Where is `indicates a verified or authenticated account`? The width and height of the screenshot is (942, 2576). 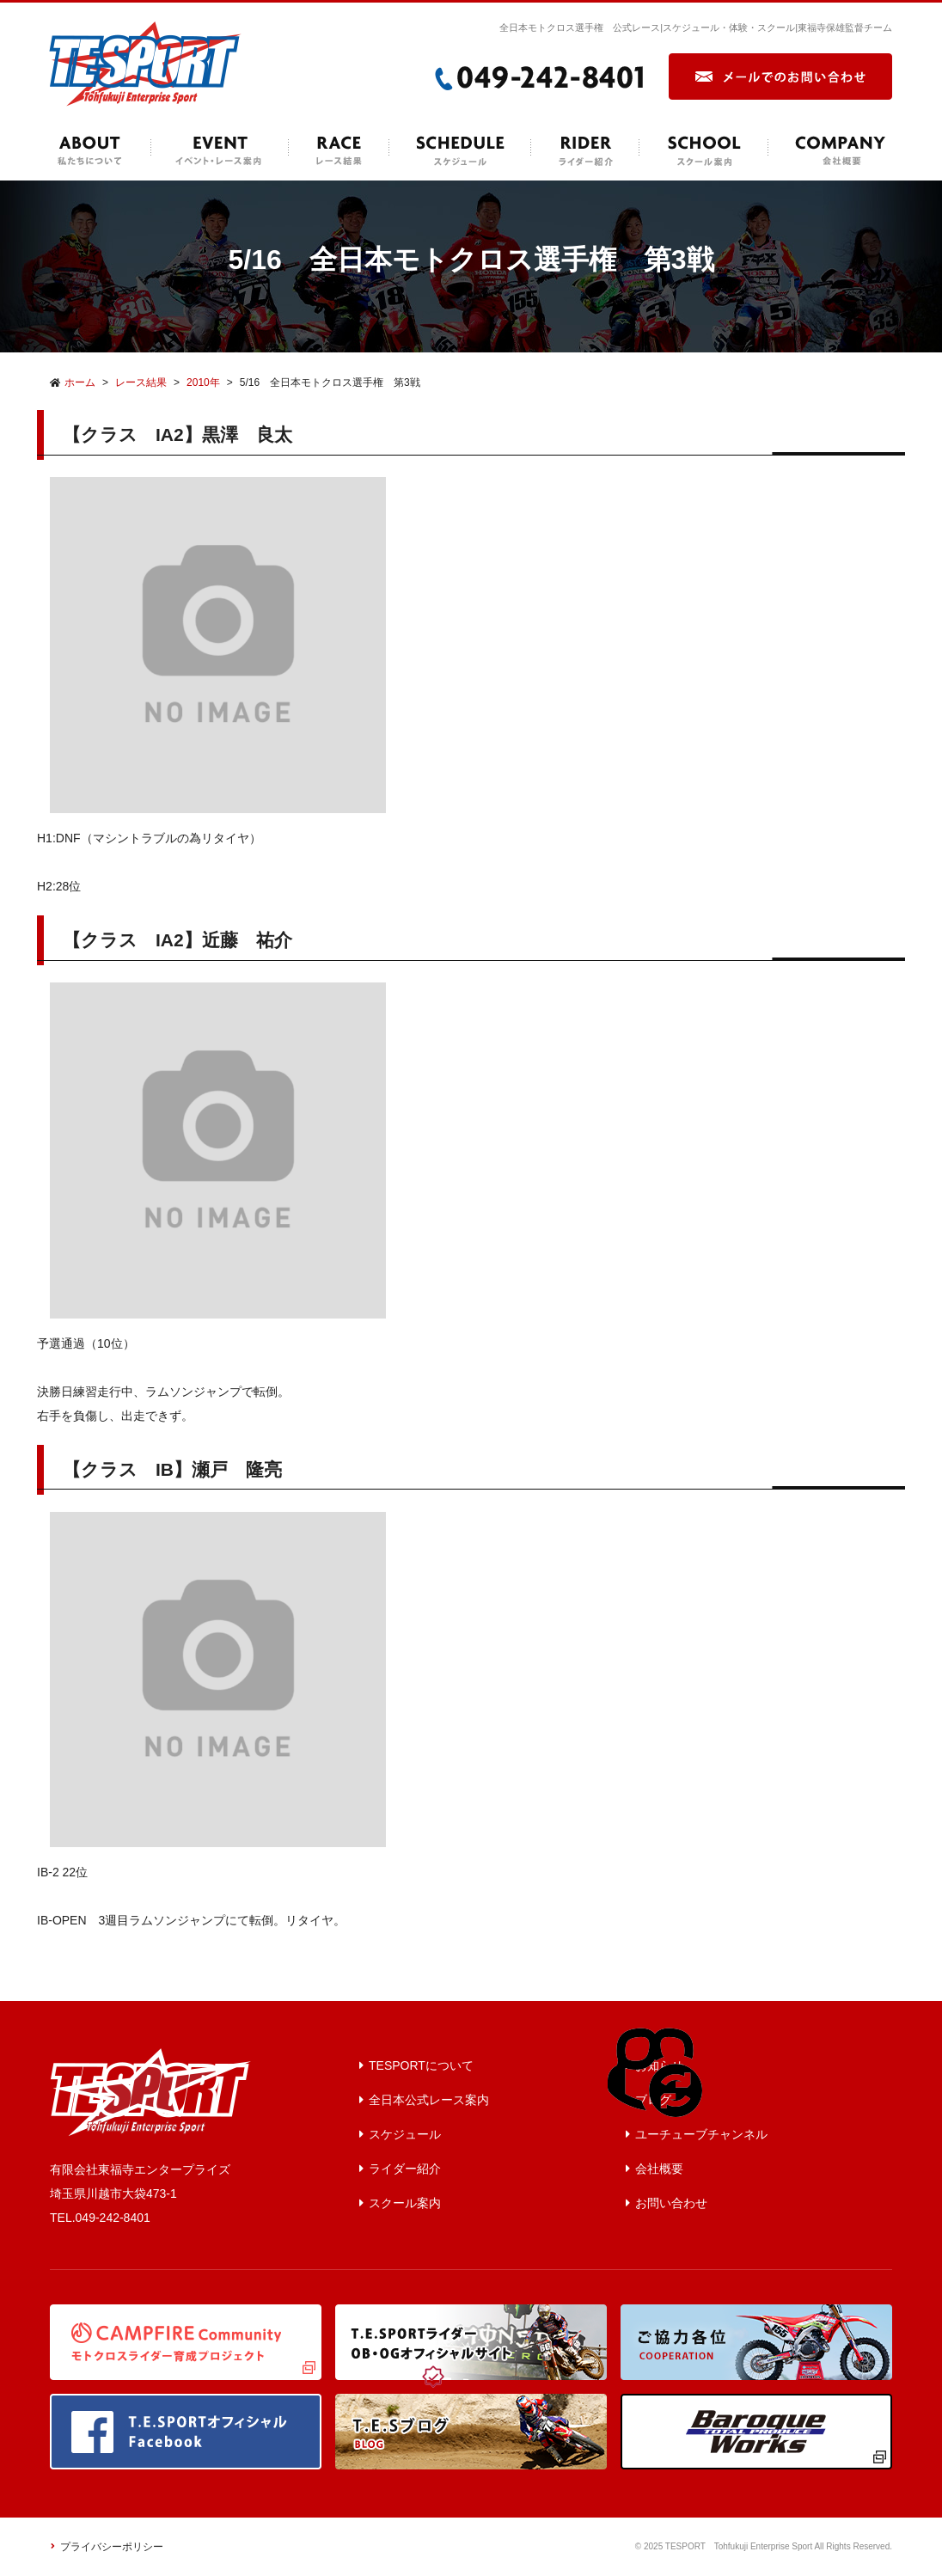
indicates a verified or authenticated account is located at coordinates (433, 2377).